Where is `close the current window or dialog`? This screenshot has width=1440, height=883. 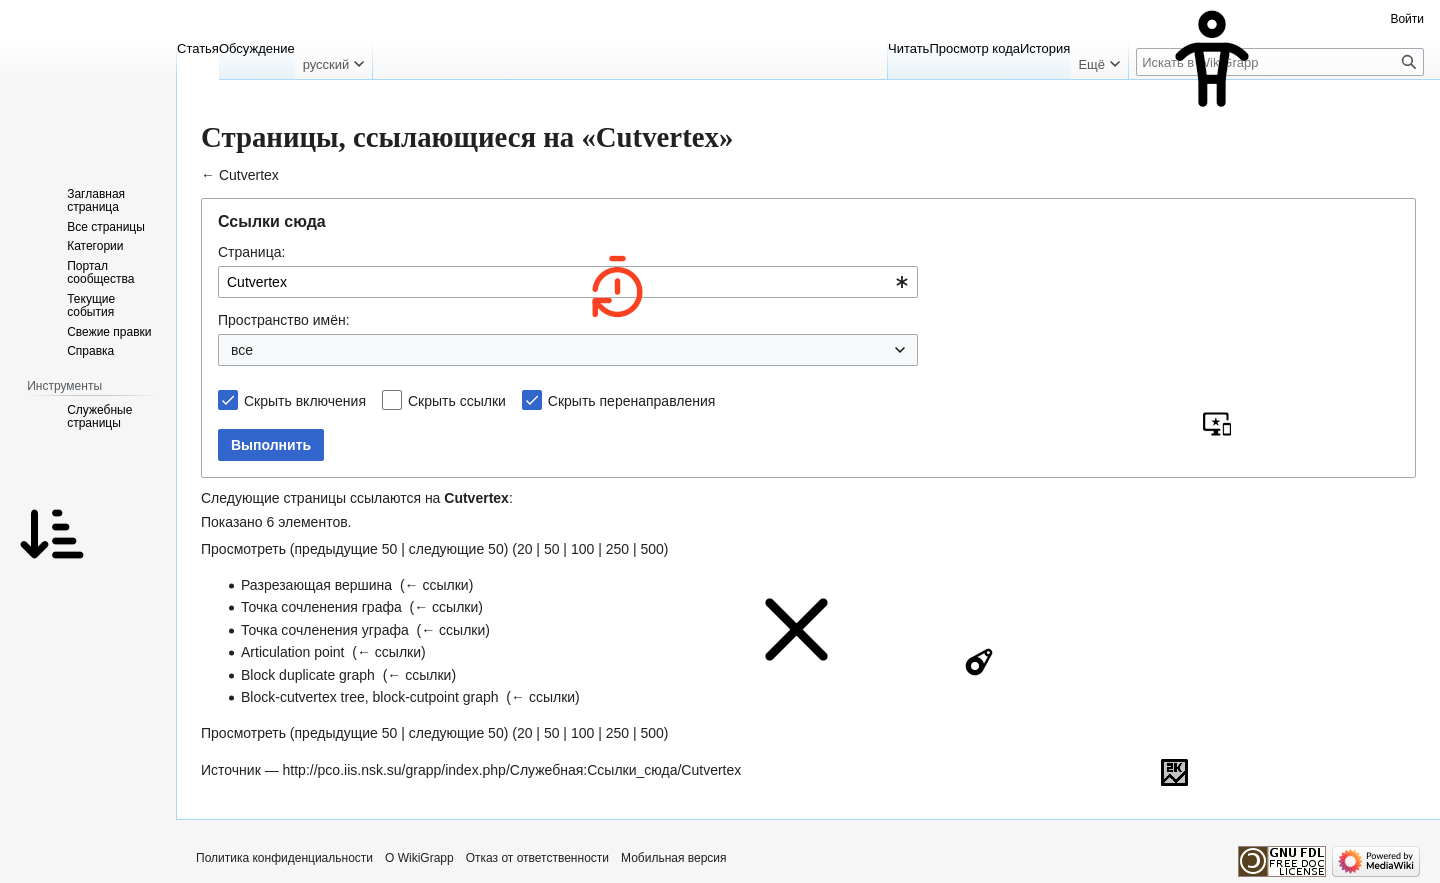
close the current window or dialog is located at coordinates (796, 629).